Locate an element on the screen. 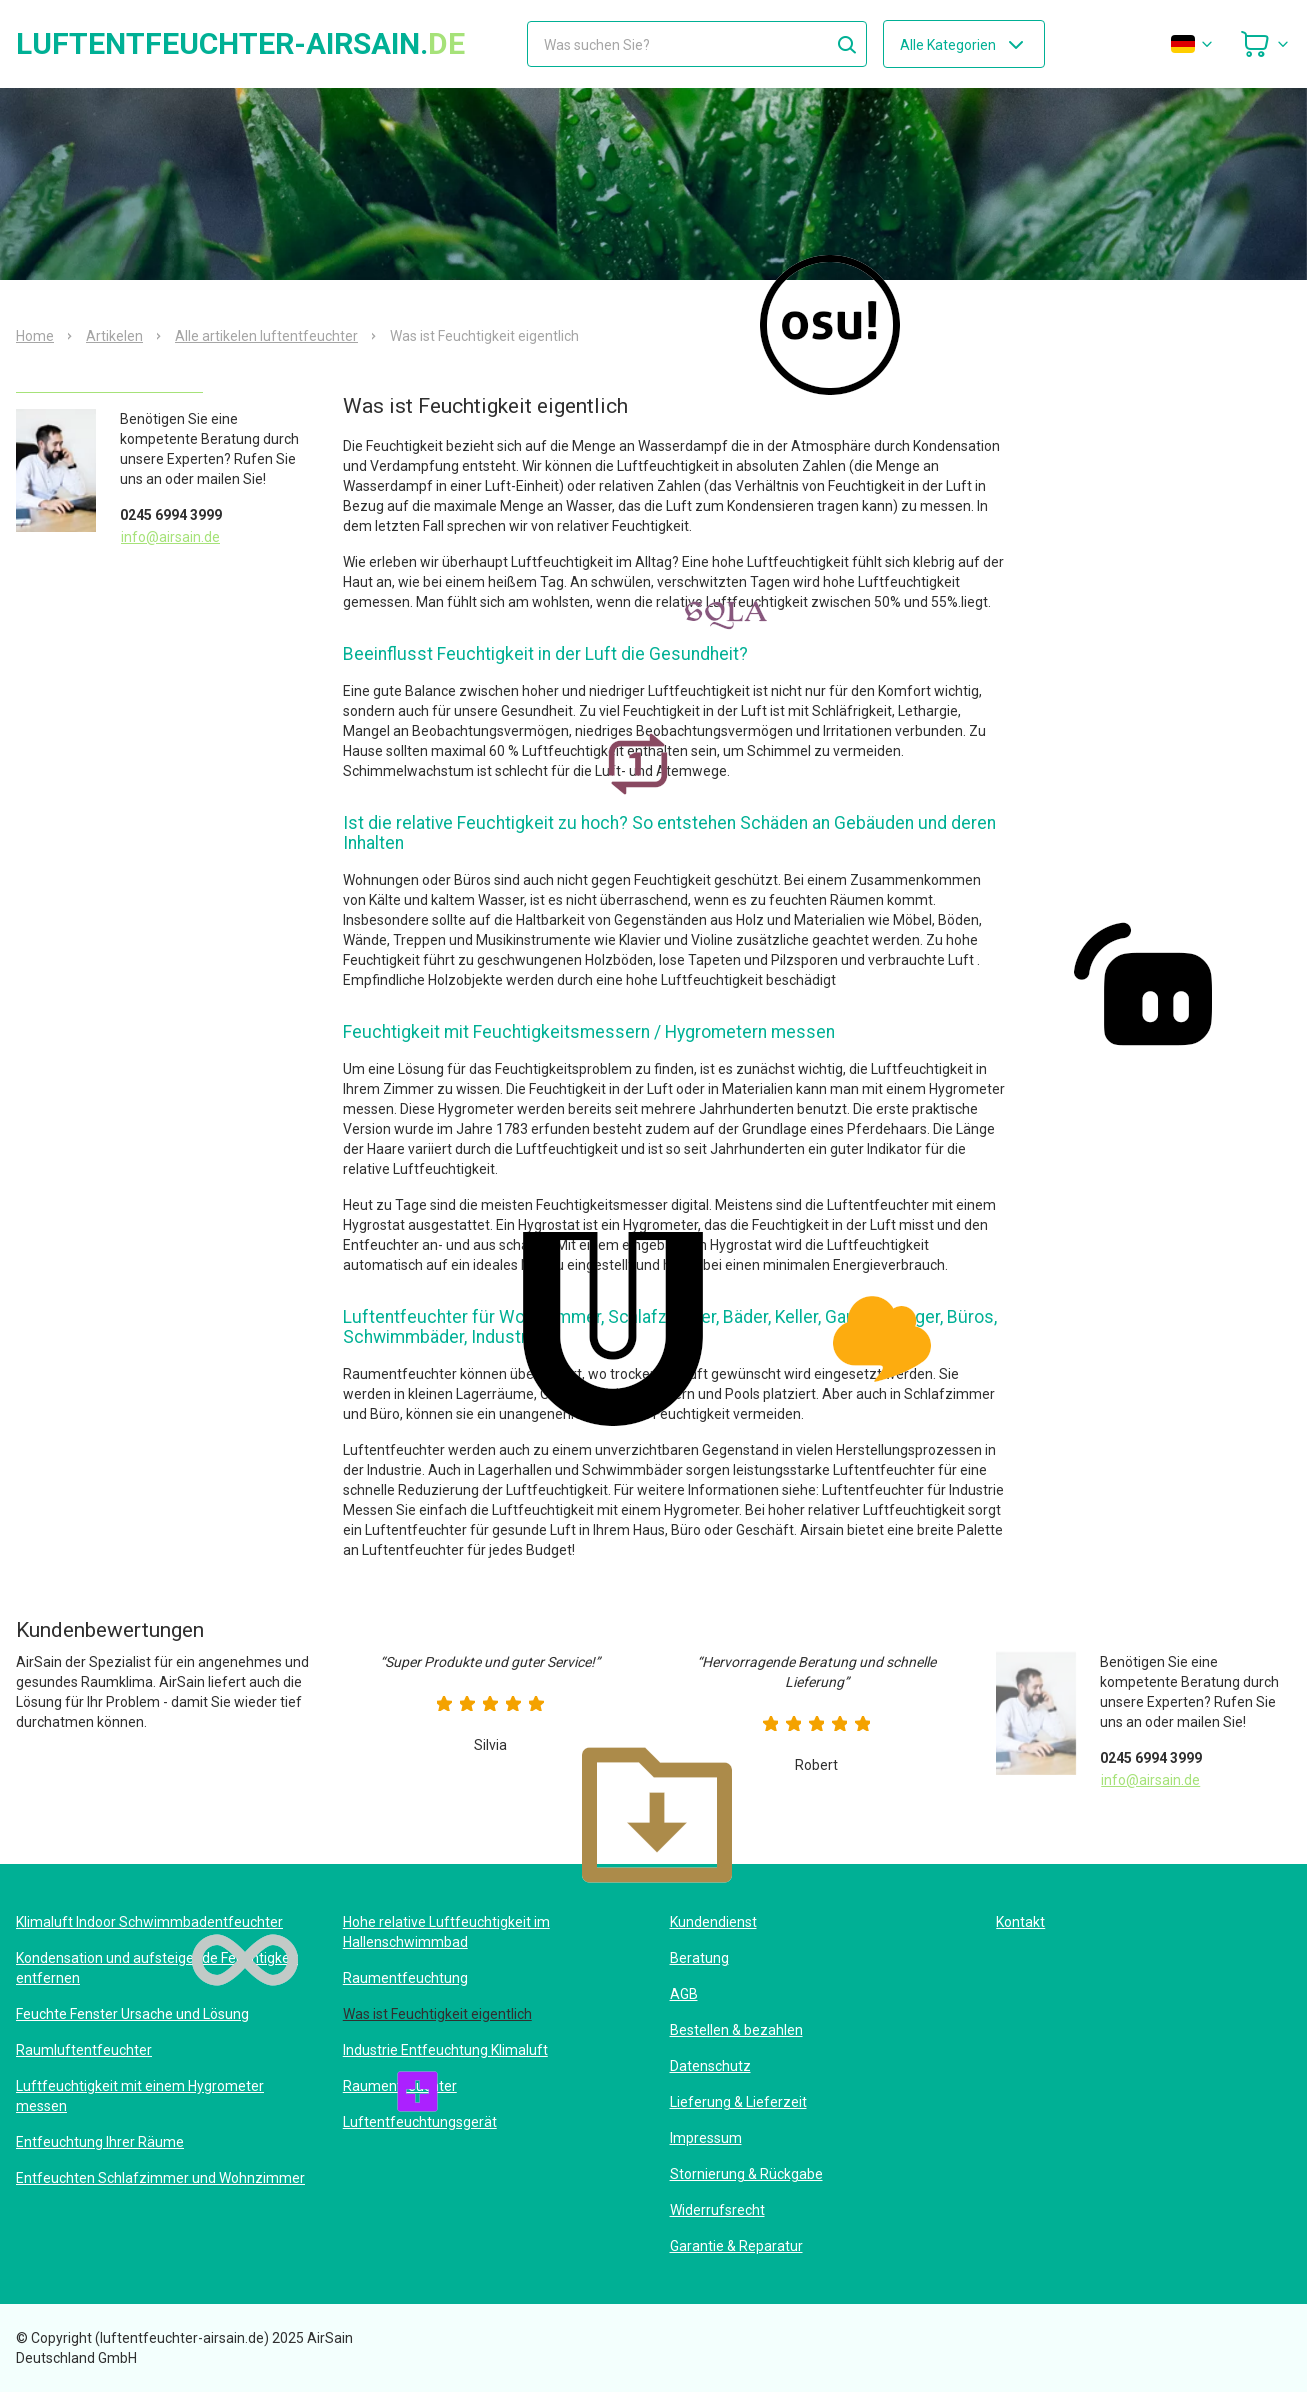 The height and width of the screenshot is (2392, 1307). sqlalchemy database toolkit logo is located at coordinates (726, 615).